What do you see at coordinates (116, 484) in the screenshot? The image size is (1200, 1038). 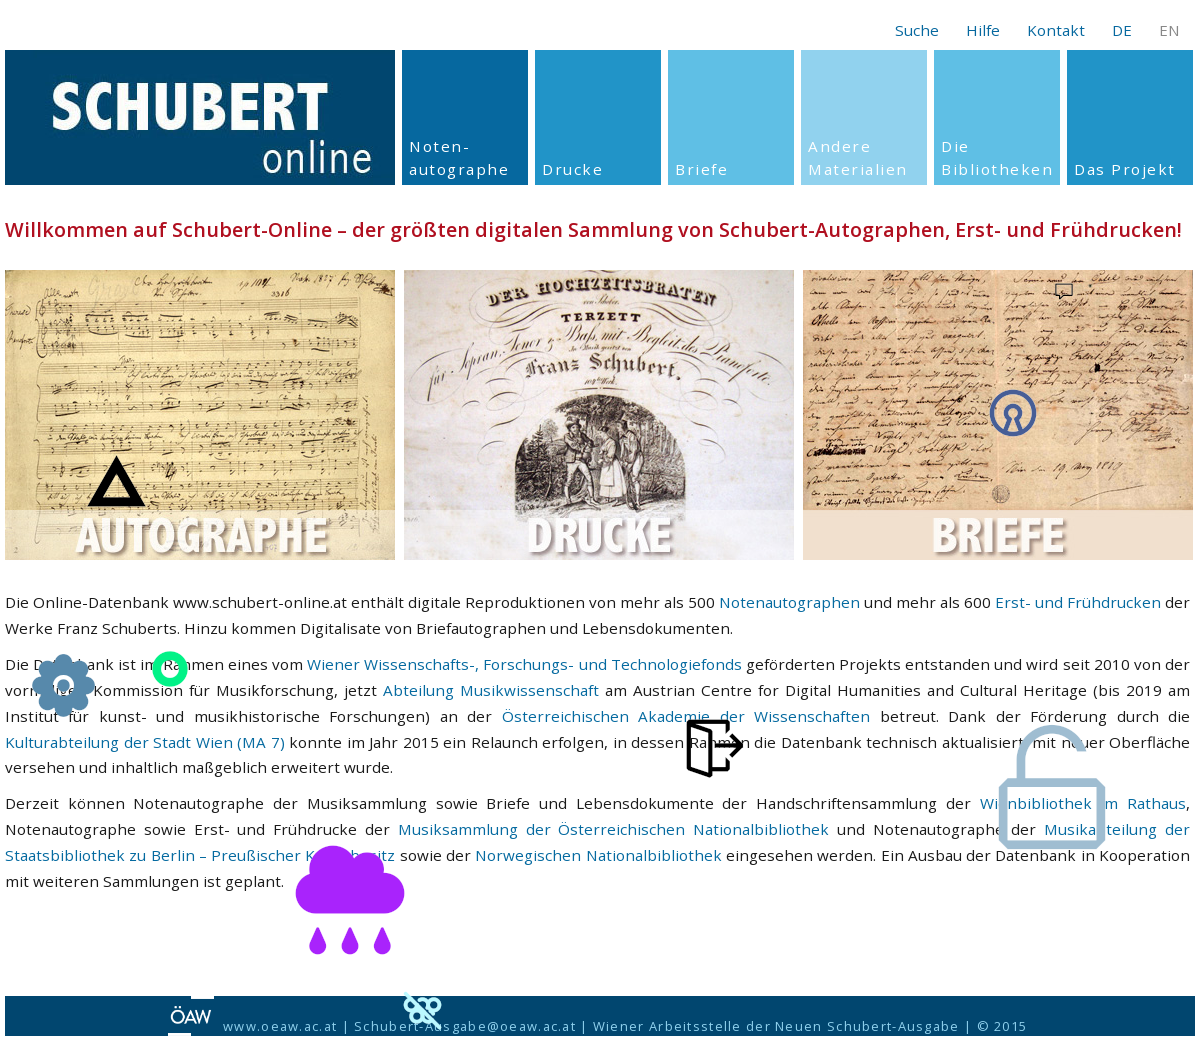 I see `unverified function breakpoint in debug mode` at bounding box center [116, 484].